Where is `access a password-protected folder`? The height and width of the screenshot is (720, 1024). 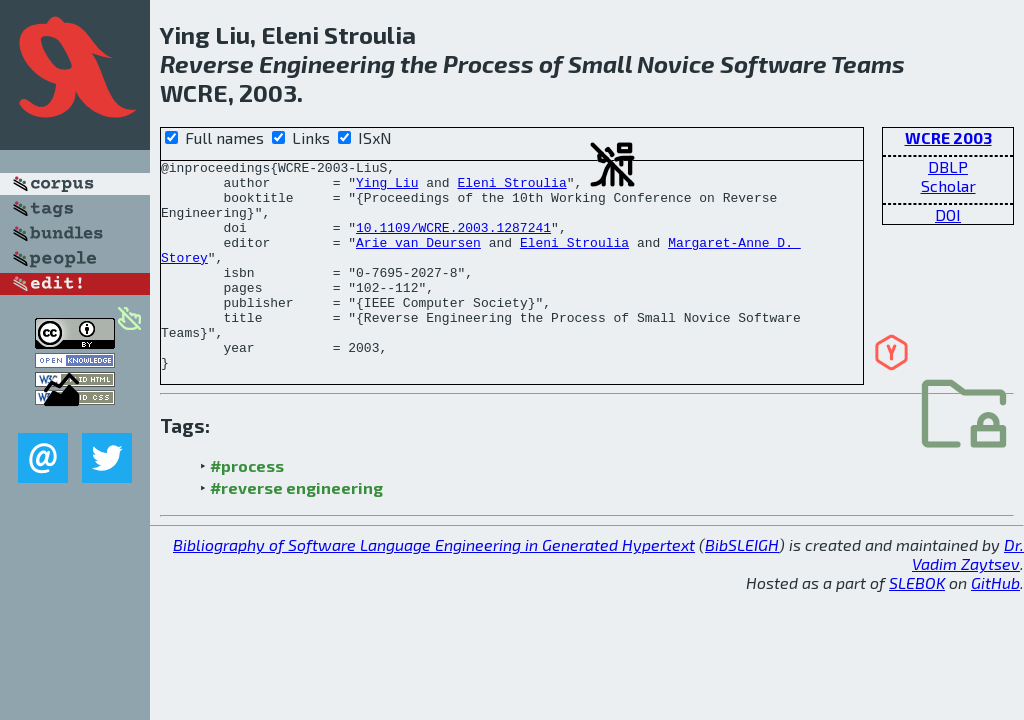 access a password-protected folder is located at coordinates (964, 412).